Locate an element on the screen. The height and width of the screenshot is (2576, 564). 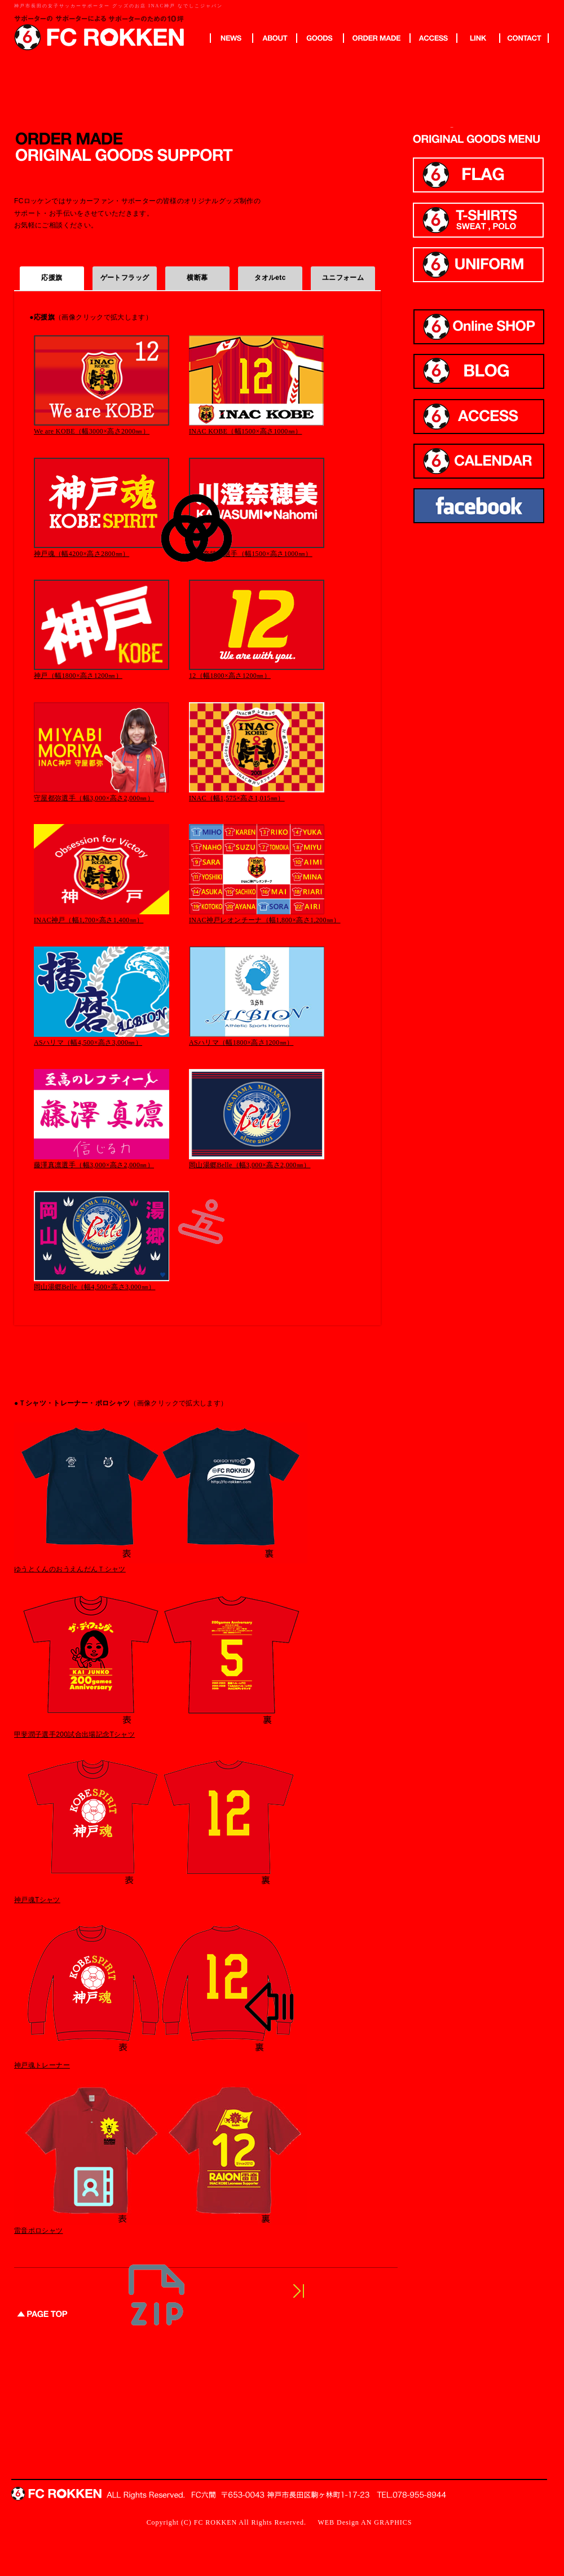
indicates overlapping or shared elements between three sets is located at coordinates (196, 529).